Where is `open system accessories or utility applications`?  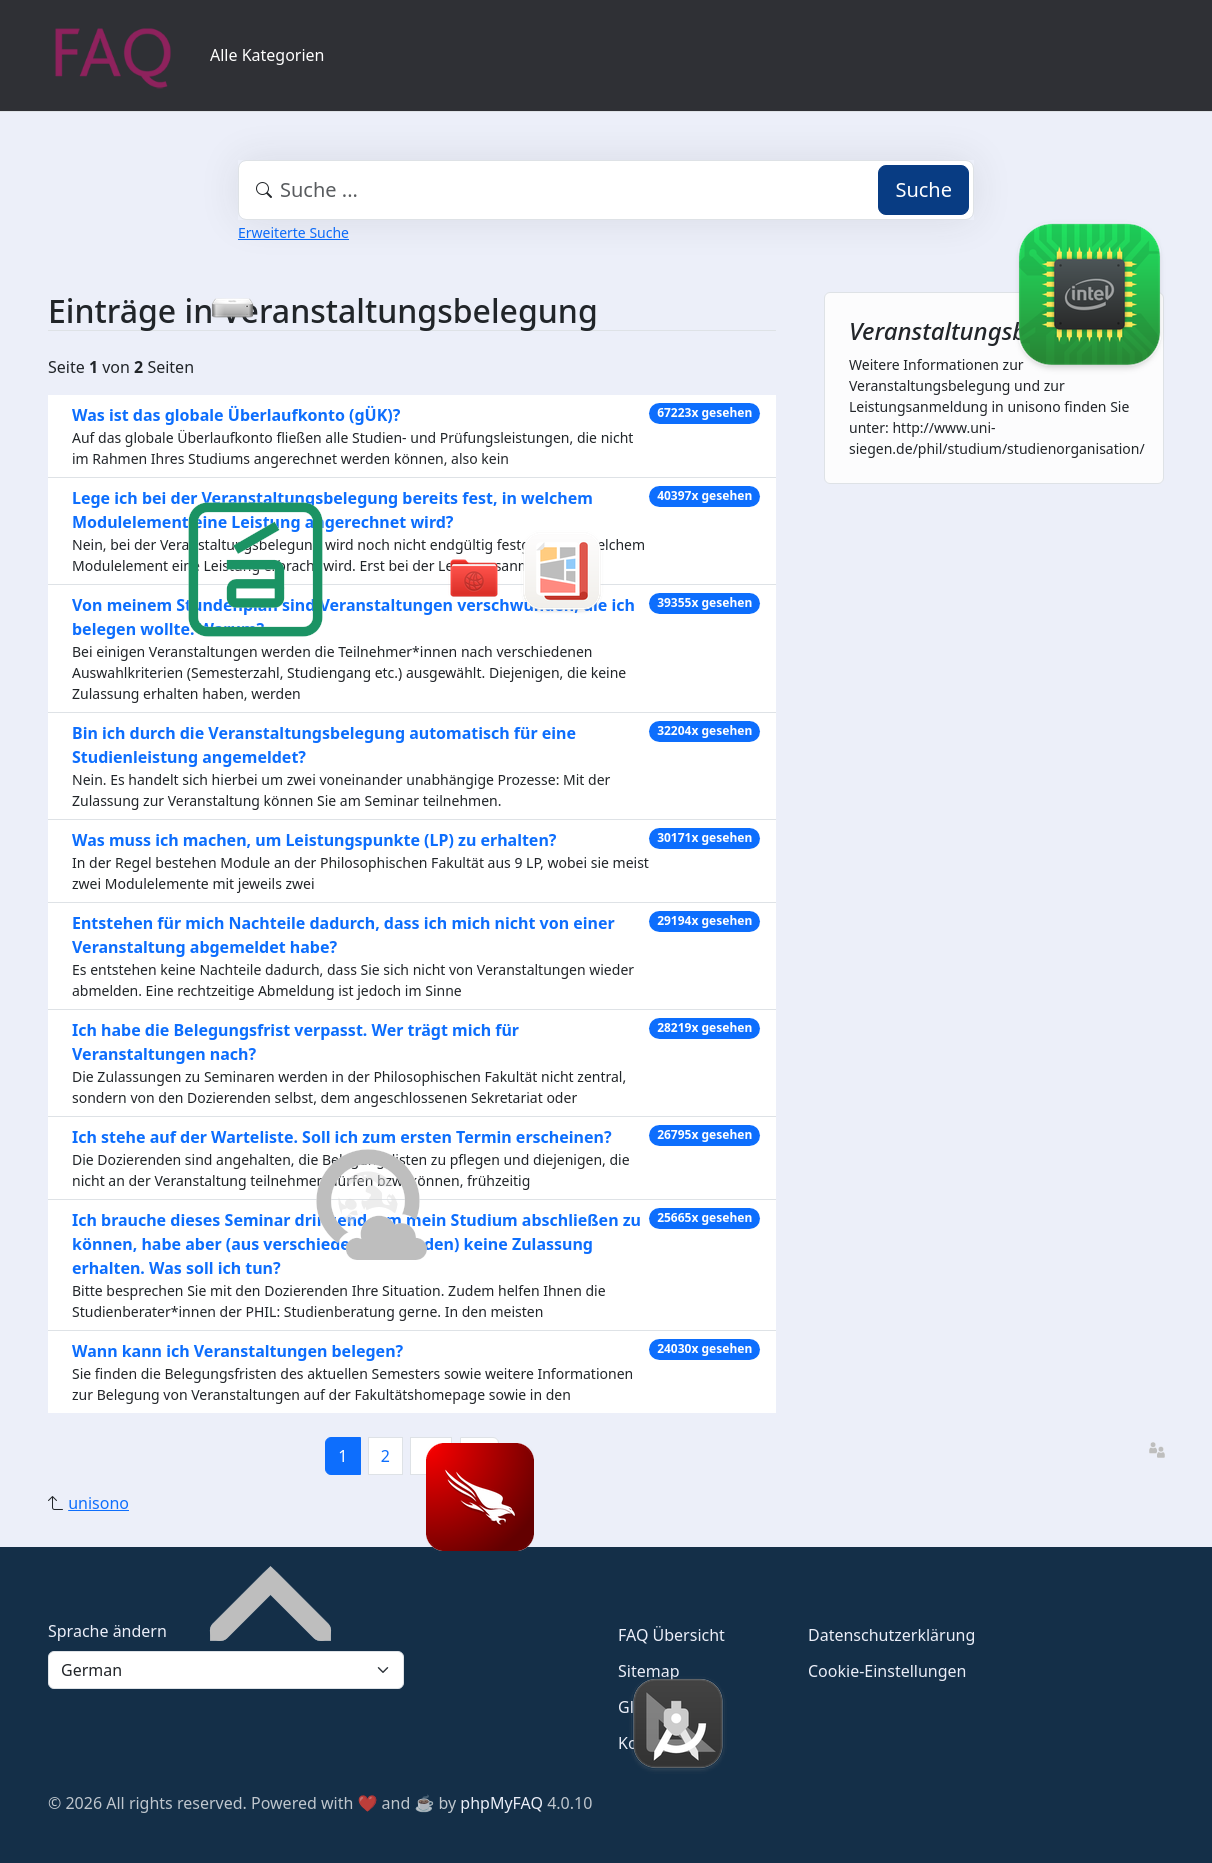 open system accessories or utility applications is located at coordinates (678, 1725).